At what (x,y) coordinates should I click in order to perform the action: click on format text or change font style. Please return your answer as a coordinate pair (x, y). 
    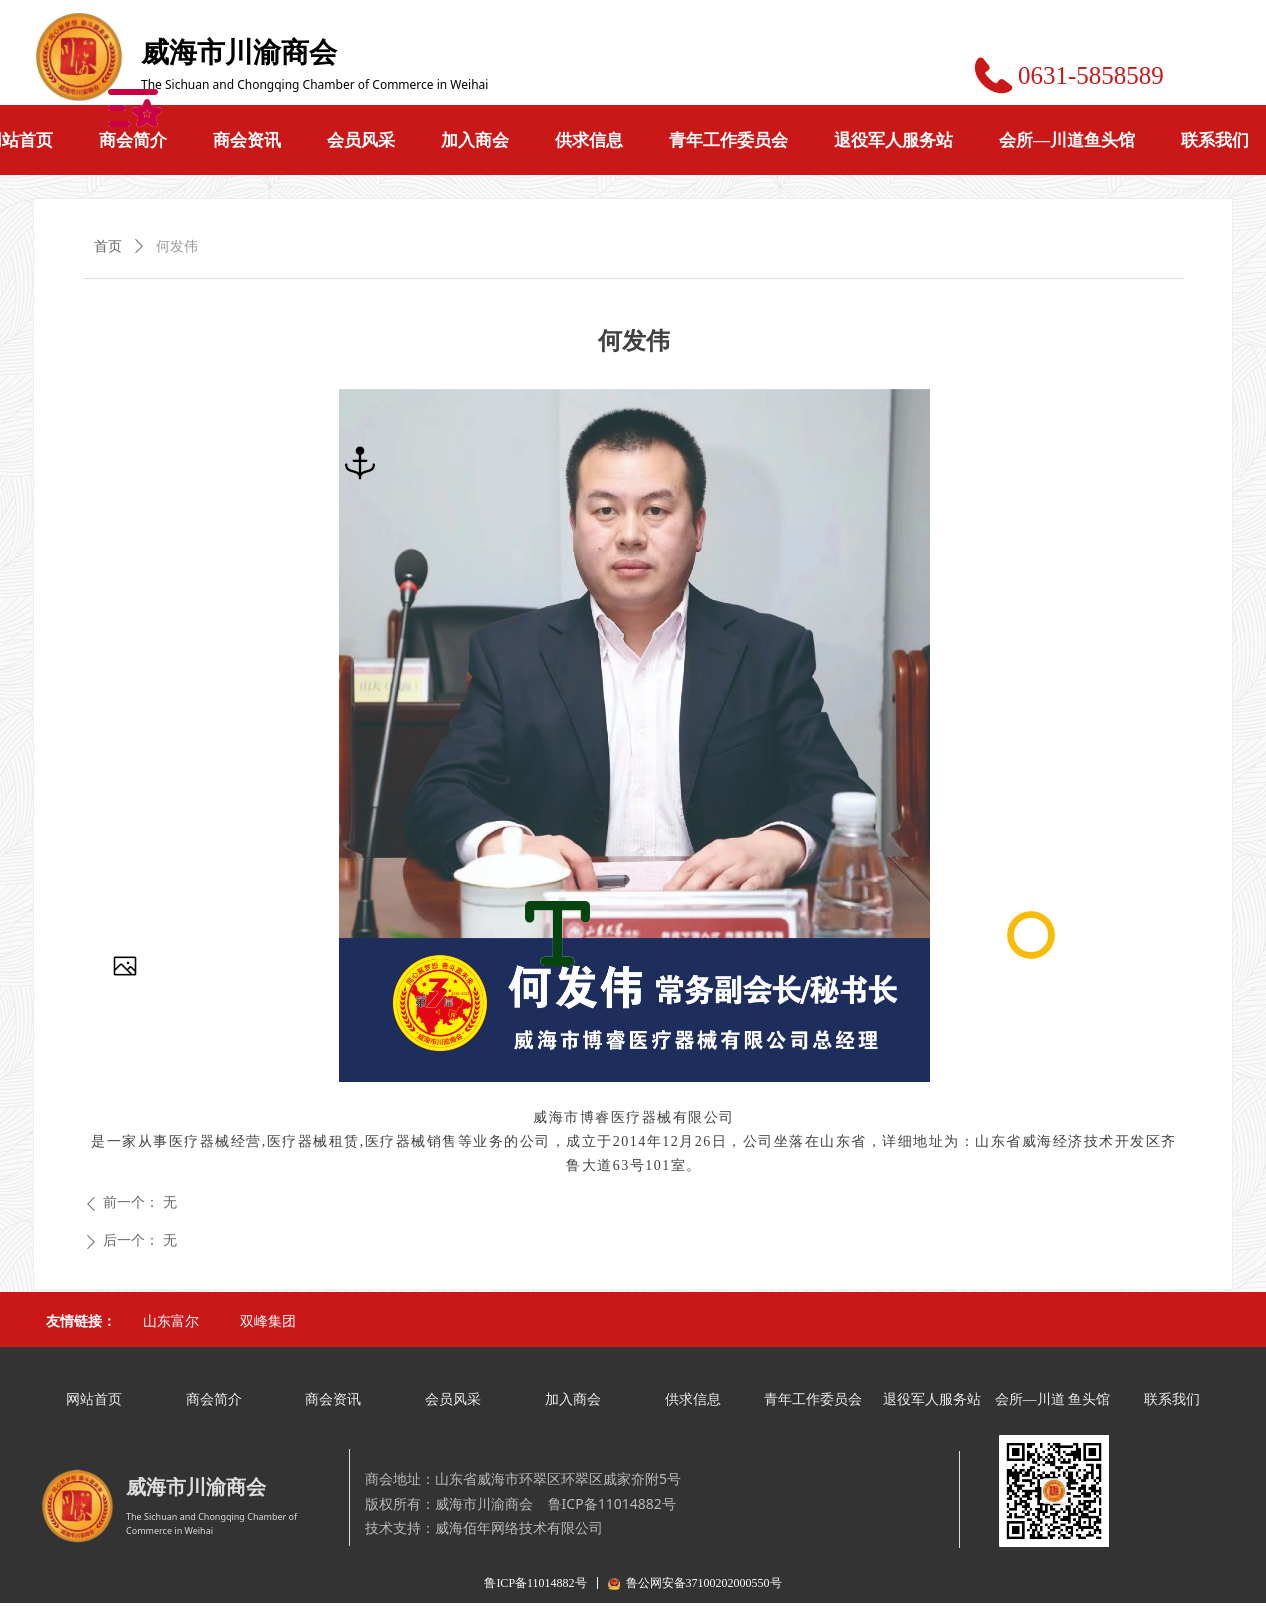
    Looking at the image, I should click on (557, 933).